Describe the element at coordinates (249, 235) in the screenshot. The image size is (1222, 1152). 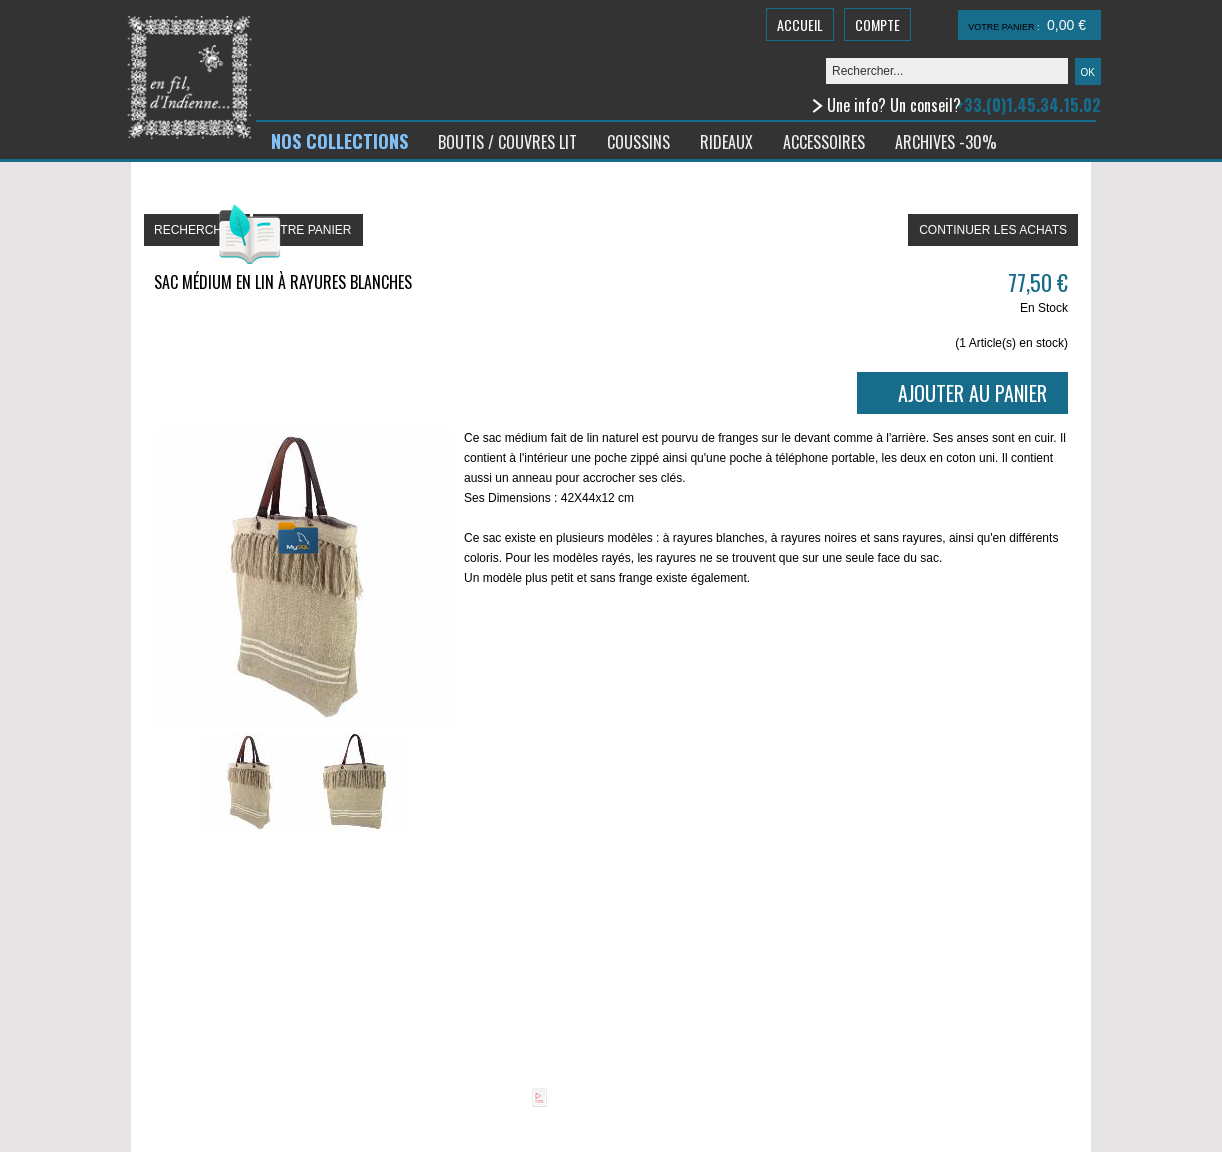
I see `open foliate e-book reader library` at that location.